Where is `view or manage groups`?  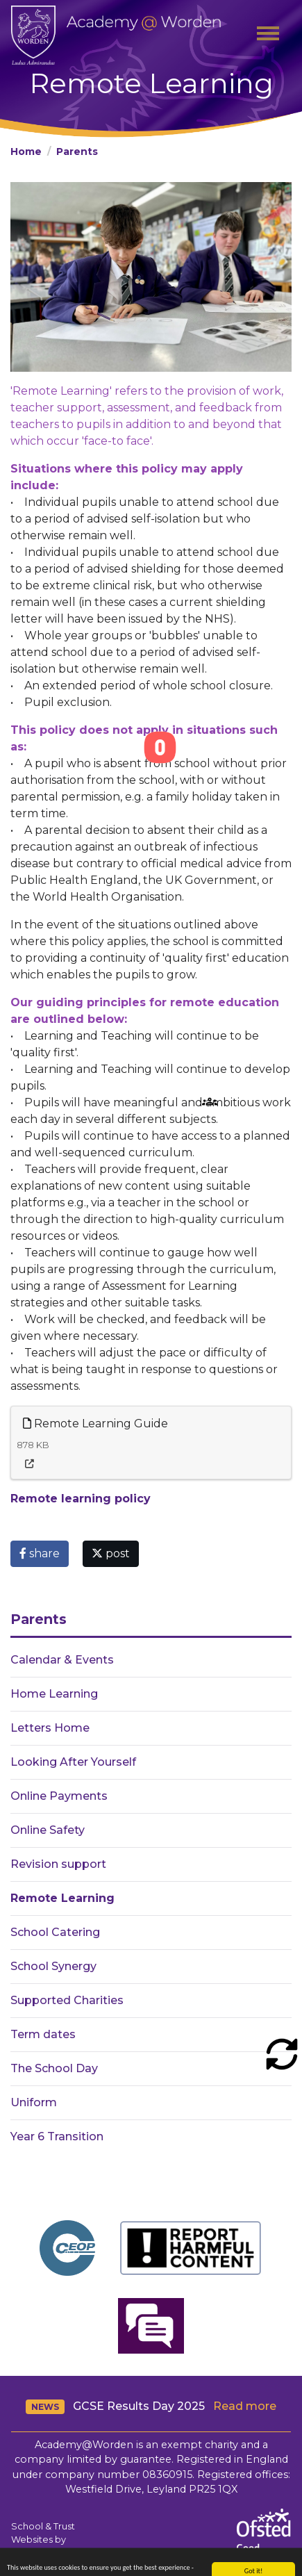
view or manage groups is located at coordinates (210, 1101).